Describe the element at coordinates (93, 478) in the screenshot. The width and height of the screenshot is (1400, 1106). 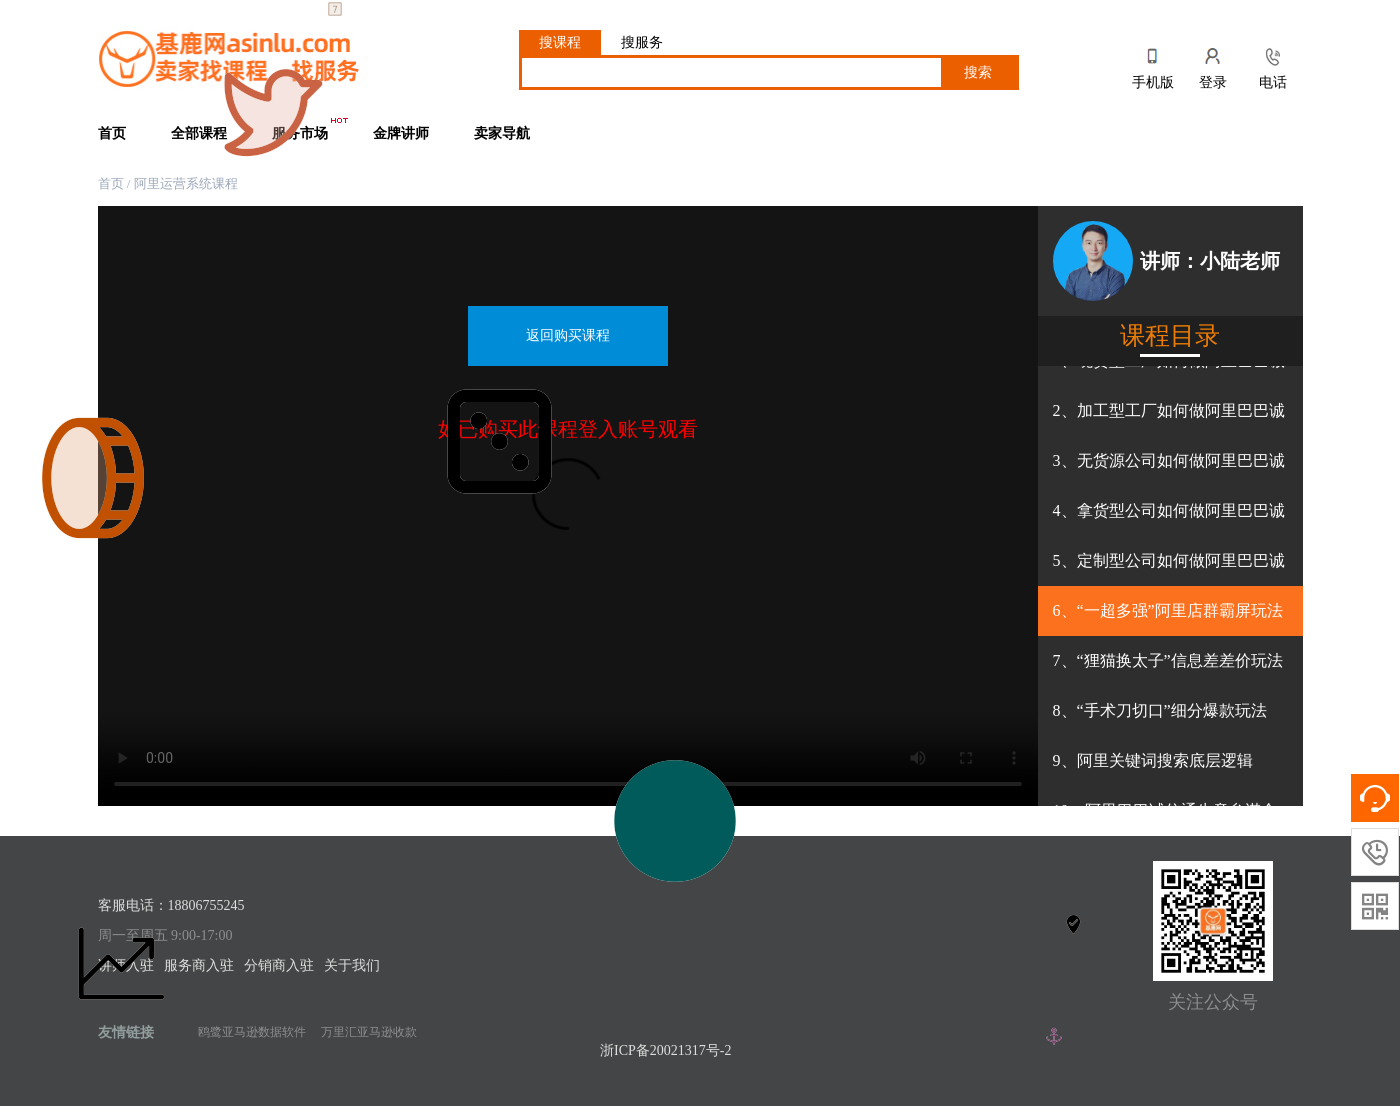
I see `view account balance or credits` at that location.